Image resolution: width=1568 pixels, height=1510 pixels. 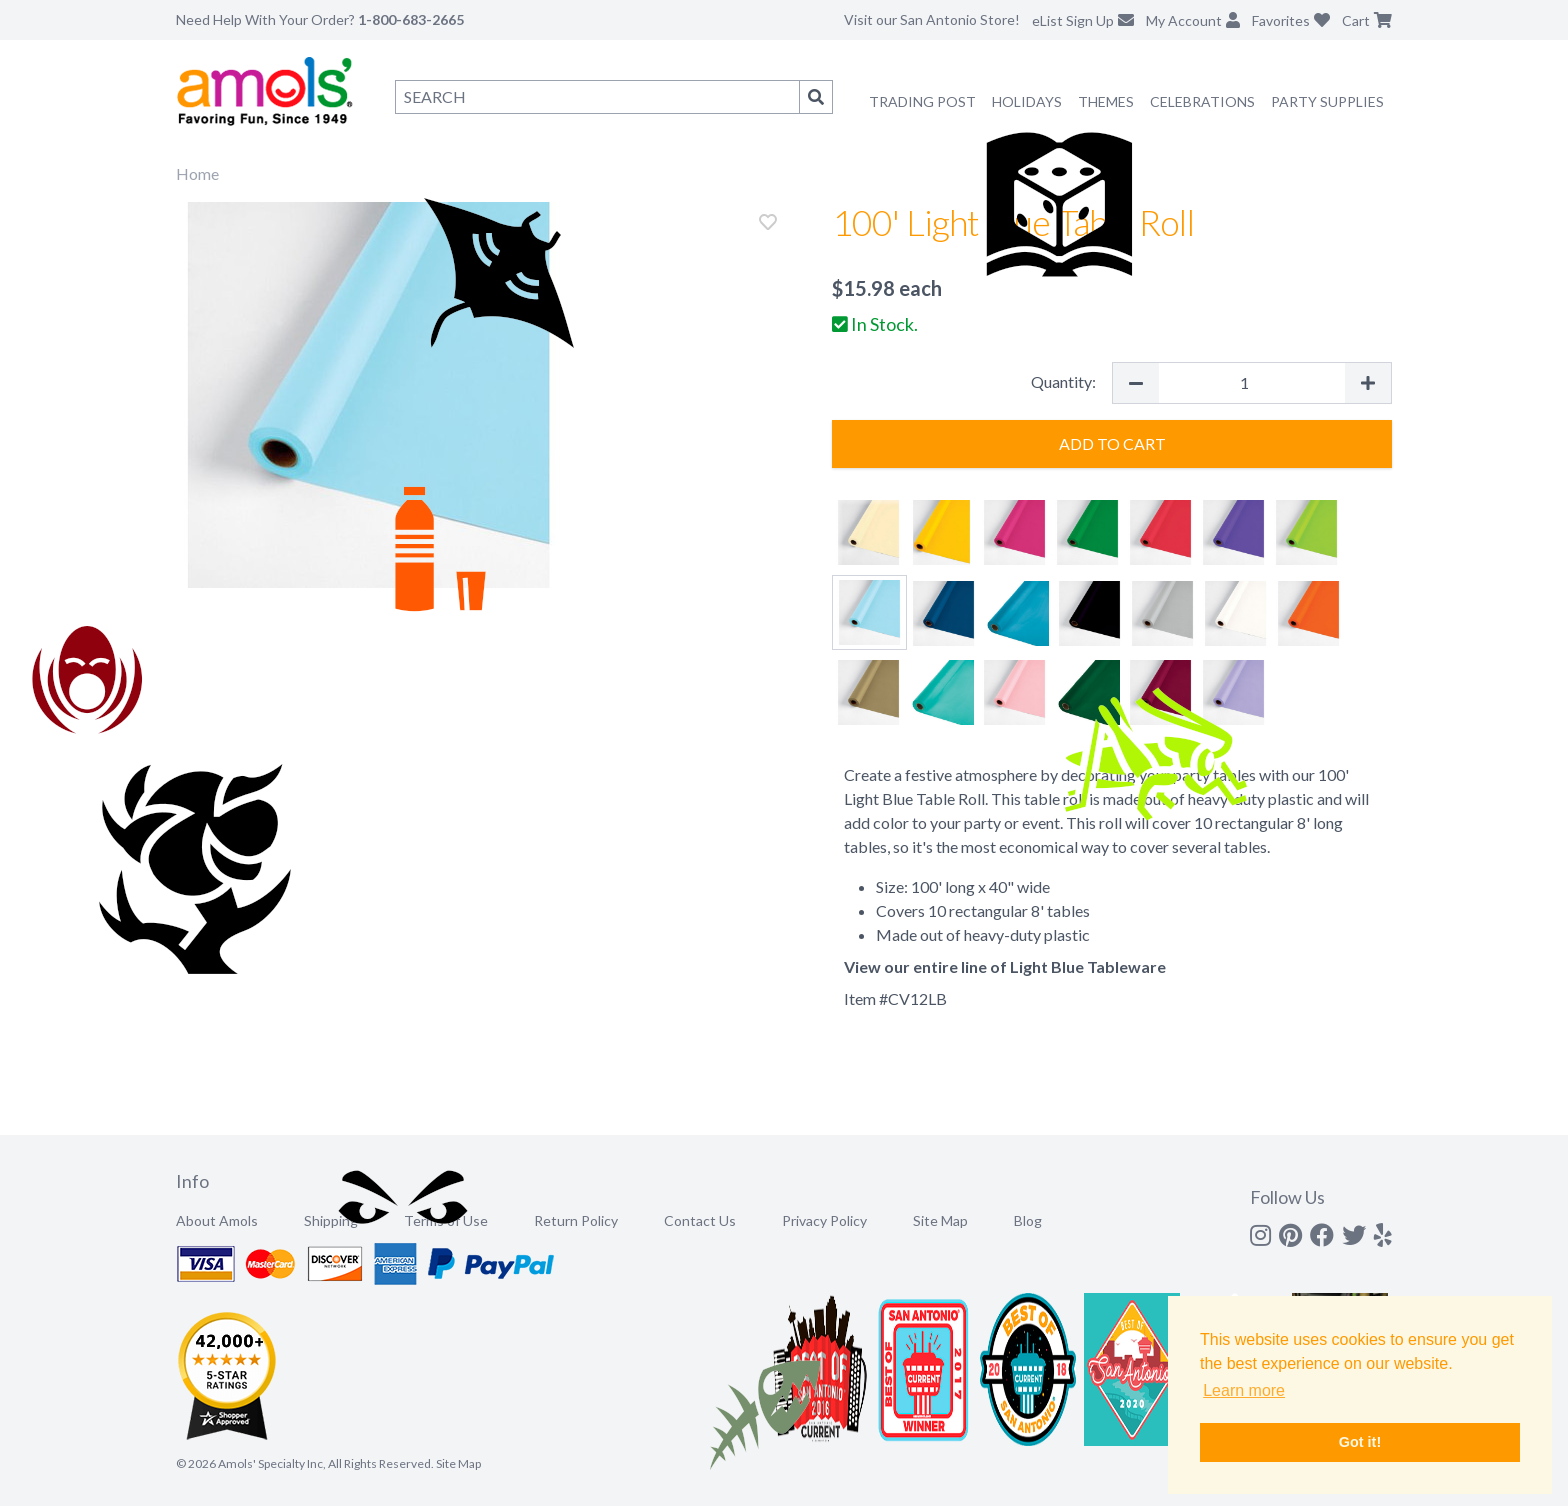 I want to click on indicates an angry or hostile character state, so click(x=403, y=1200).